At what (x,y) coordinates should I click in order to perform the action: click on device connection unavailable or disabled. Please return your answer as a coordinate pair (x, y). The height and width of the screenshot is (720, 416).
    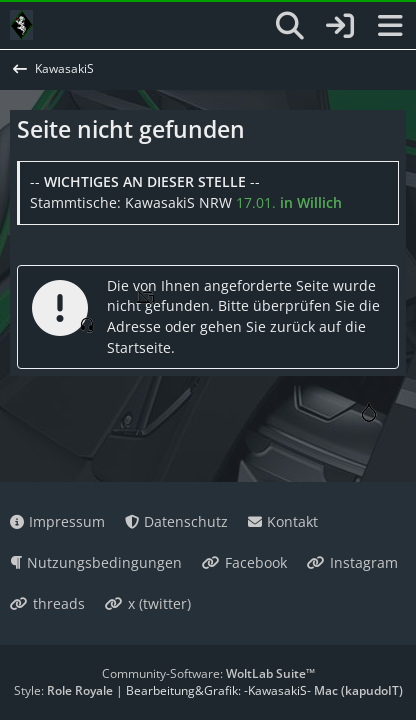
    Looking at the image, I should click on (145, 297).